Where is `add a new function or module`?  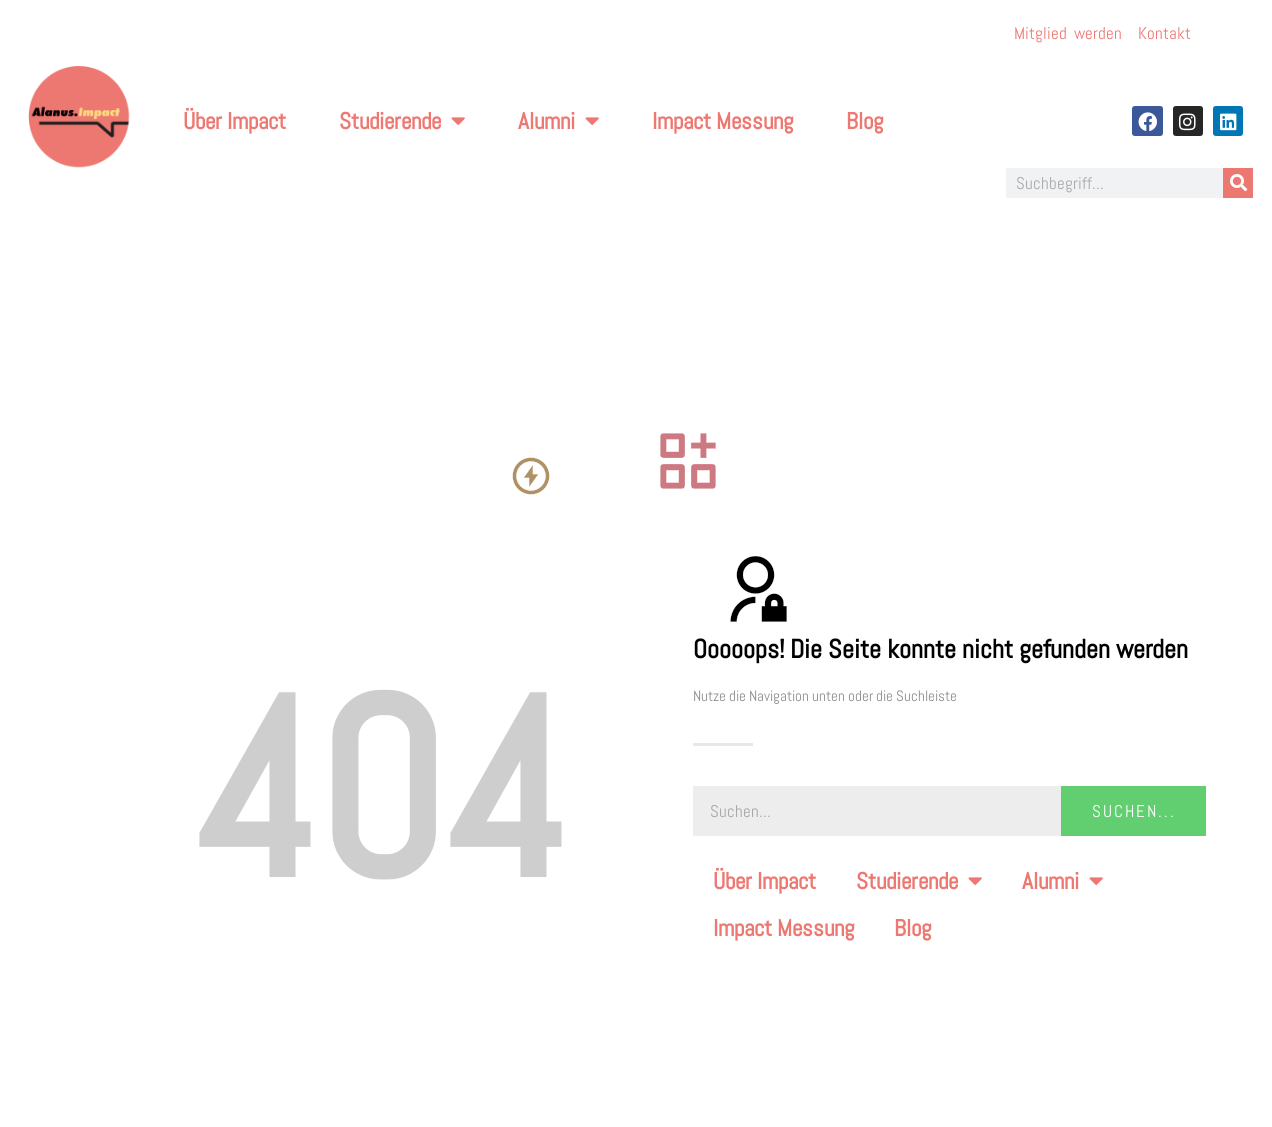 add a new function or module is located at coordinates (688, 461).